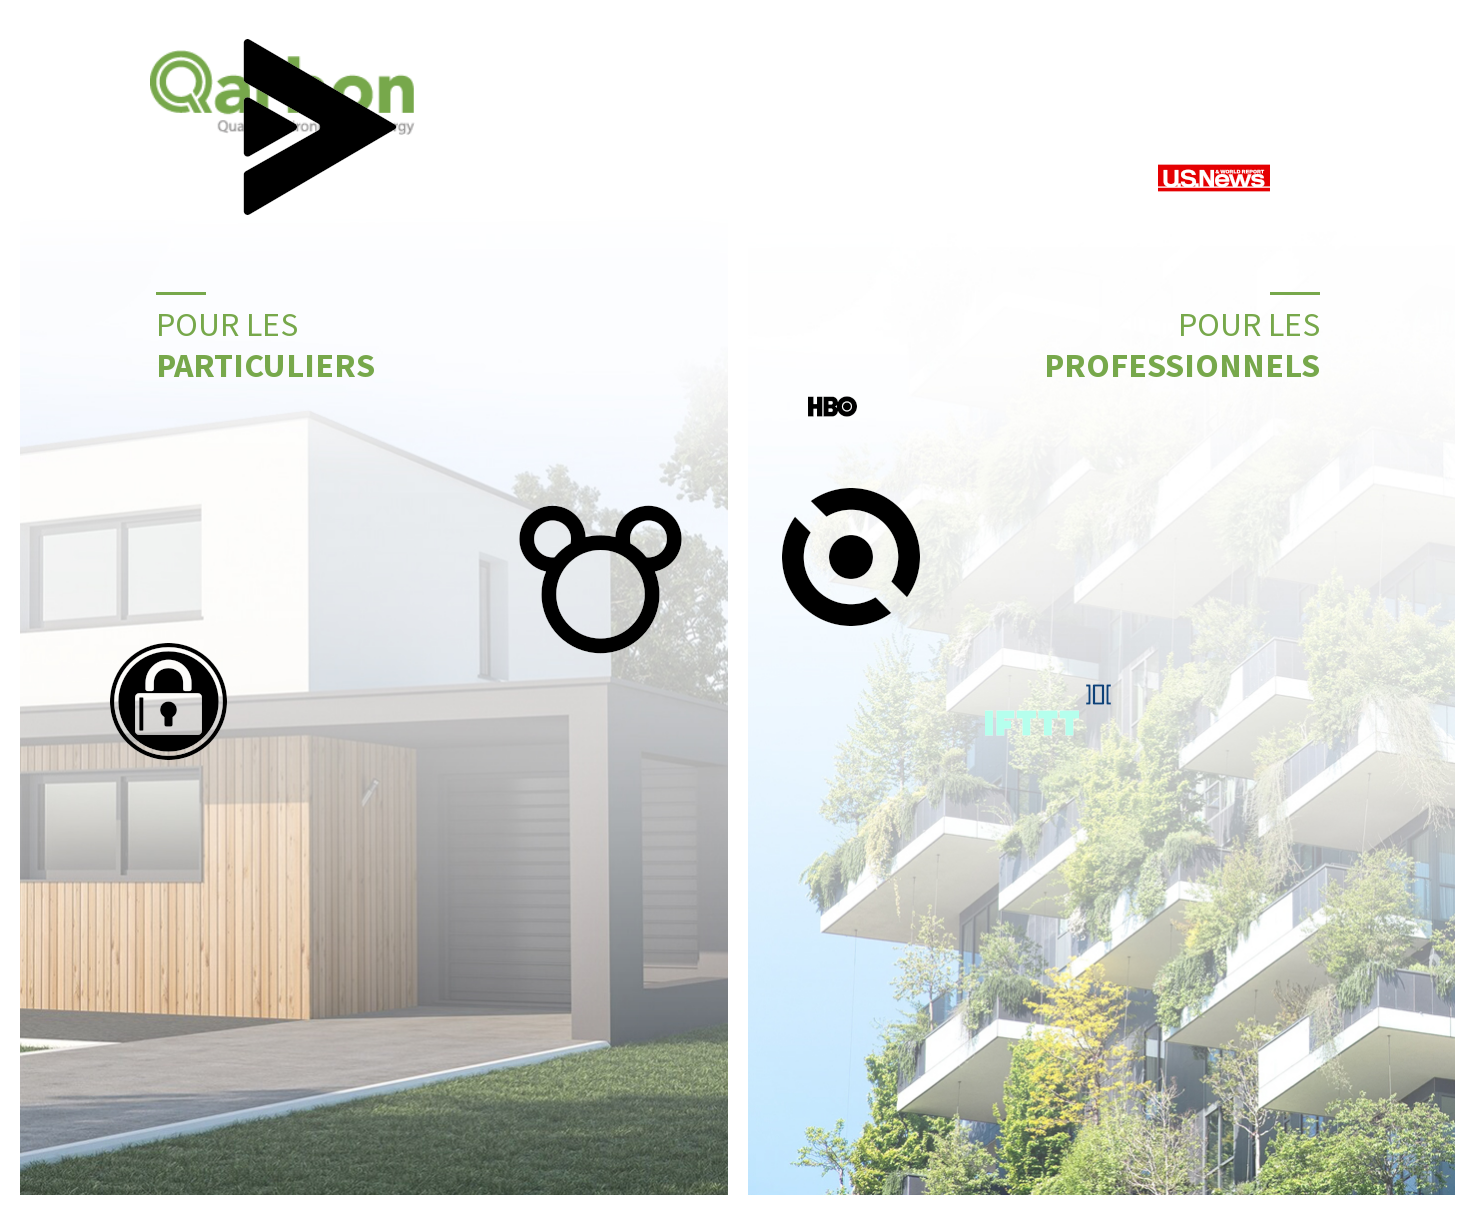 The image size is (1475, 1205). I want to click on visit U.S. News & World Report website, so click(1214, 178).